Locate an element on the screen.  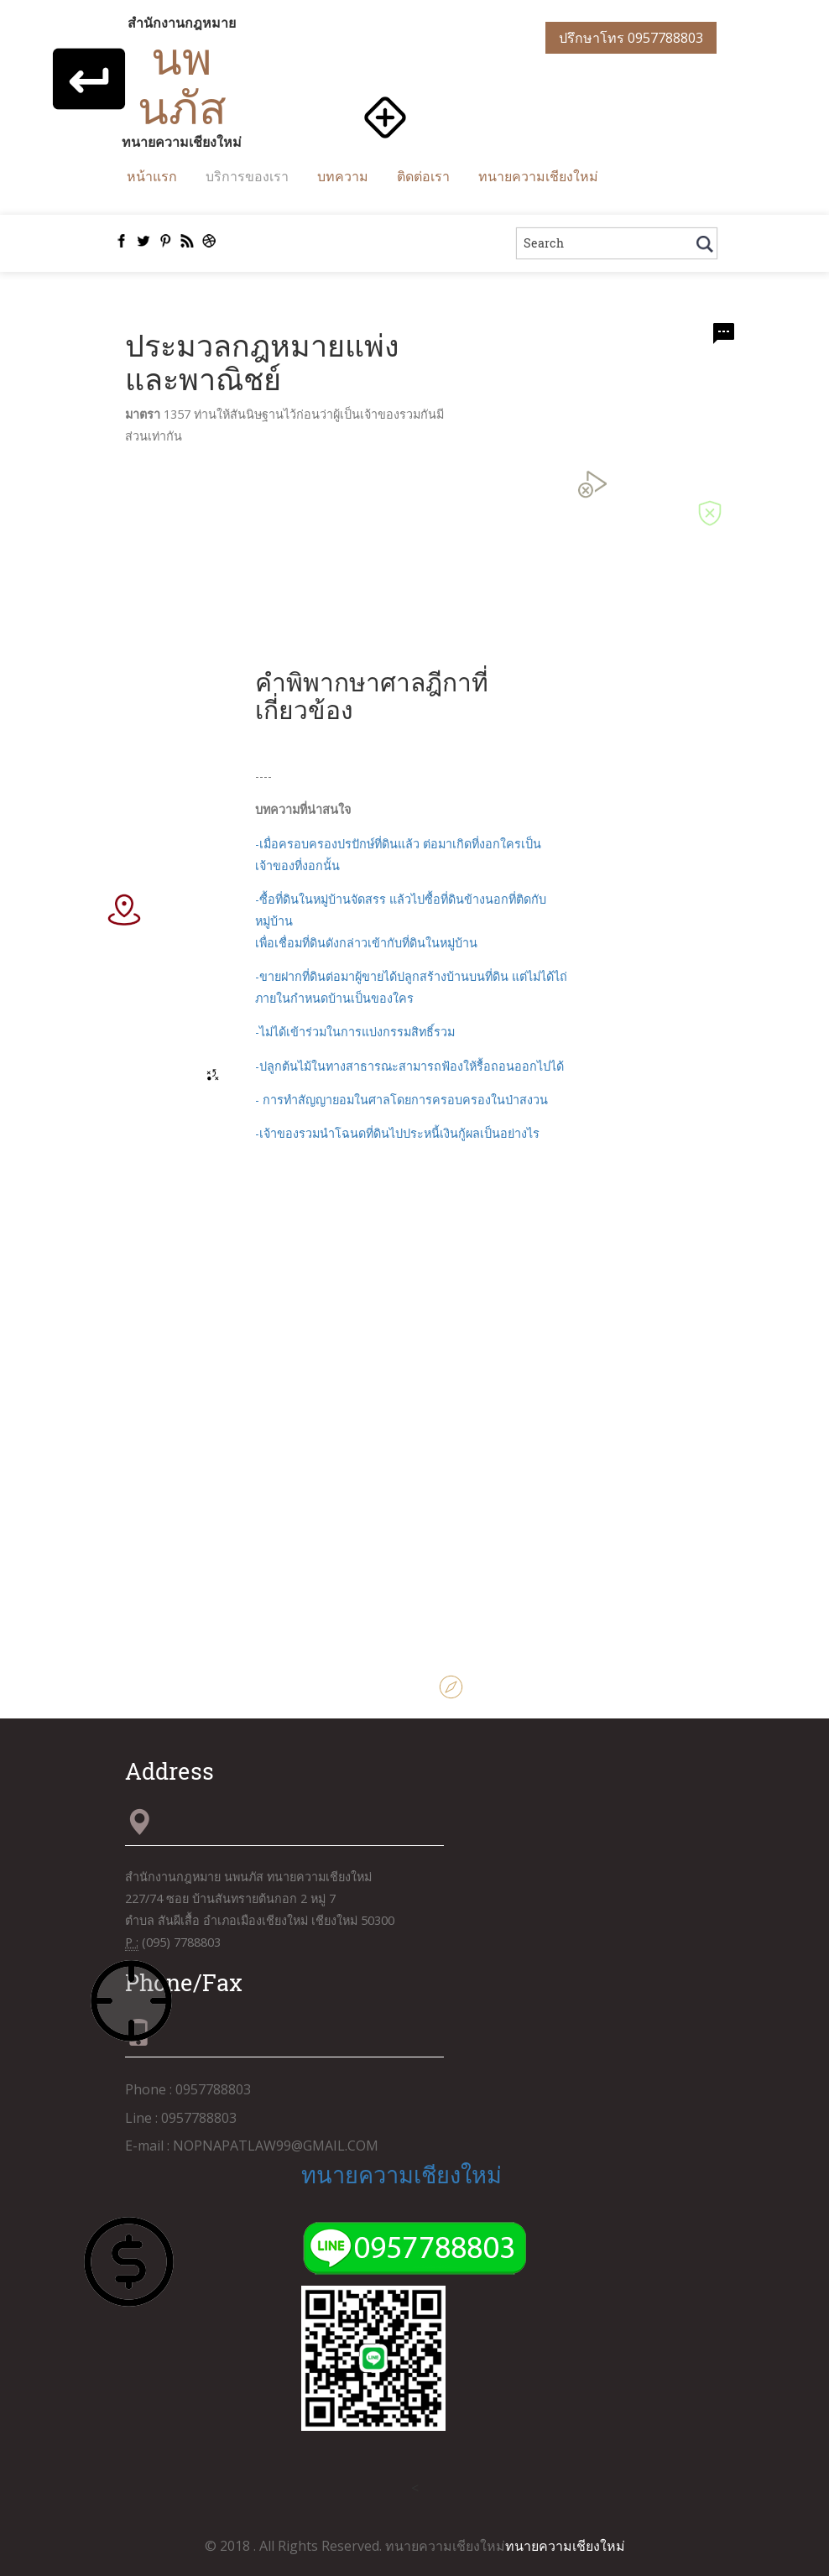
access navigation or directions is located at coordinates (451, 1687).